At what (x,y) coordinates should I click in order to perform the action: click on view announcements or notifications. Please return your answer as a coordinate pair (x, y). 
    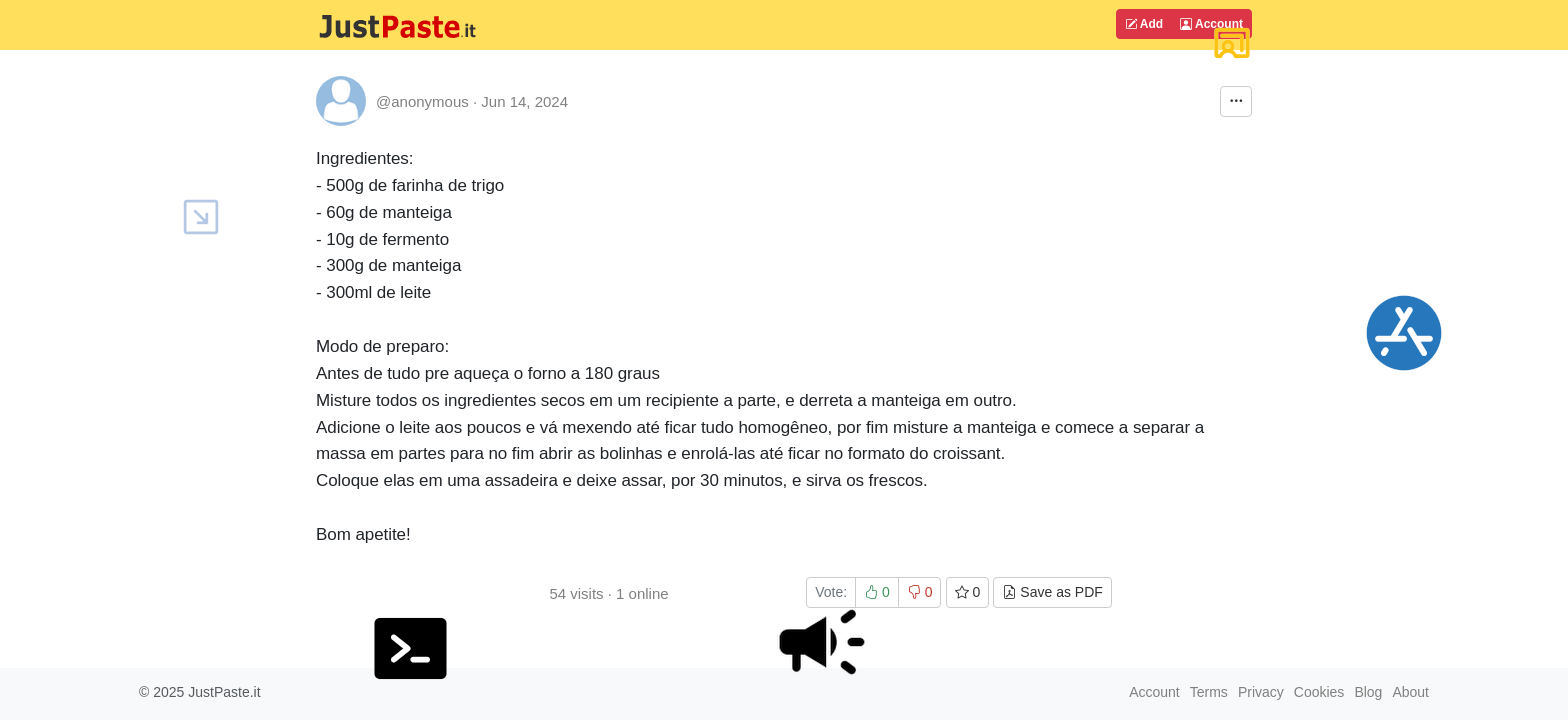
    Looking at the image, I should click on (822, 642).